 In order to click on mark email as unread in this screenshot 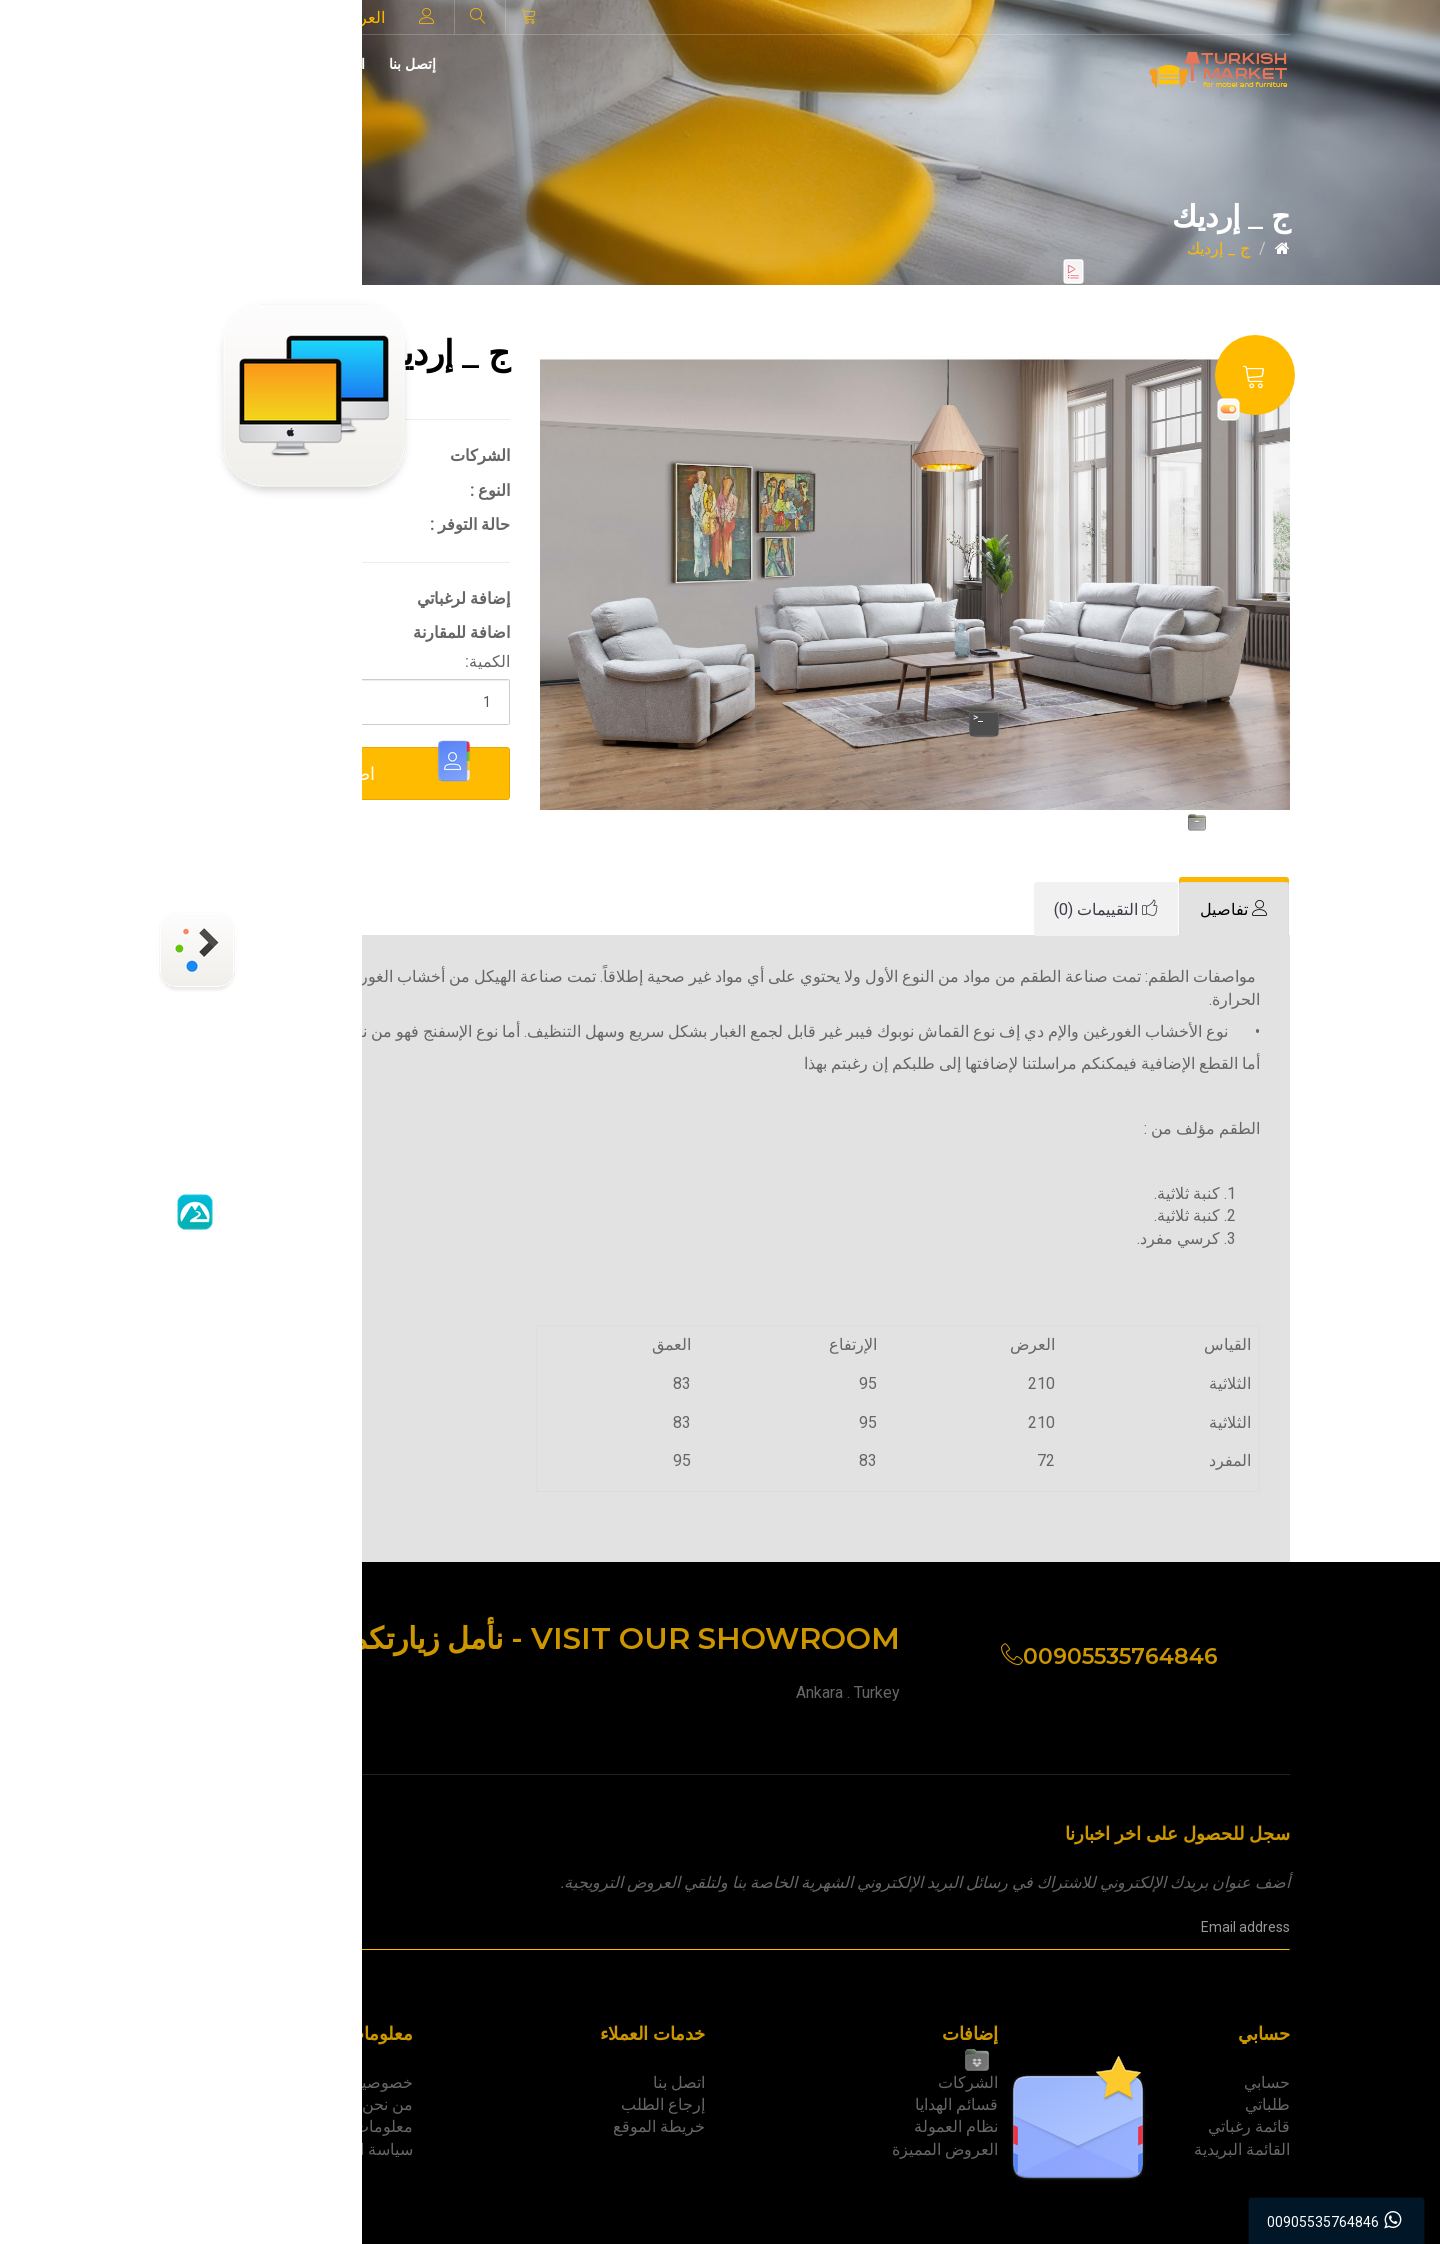, I will do `click(1078, 2127)`.